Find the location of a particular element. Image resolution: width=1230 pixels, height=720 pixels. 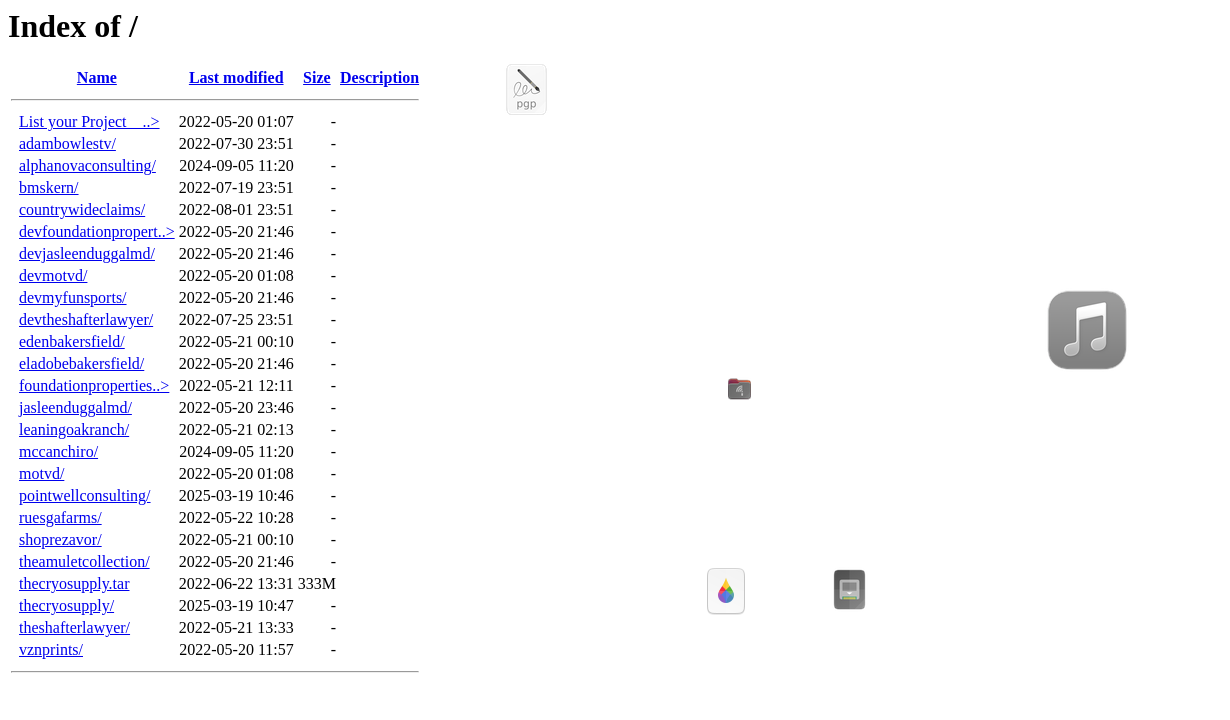

open the Music app is located at coordinates (1087, 330).